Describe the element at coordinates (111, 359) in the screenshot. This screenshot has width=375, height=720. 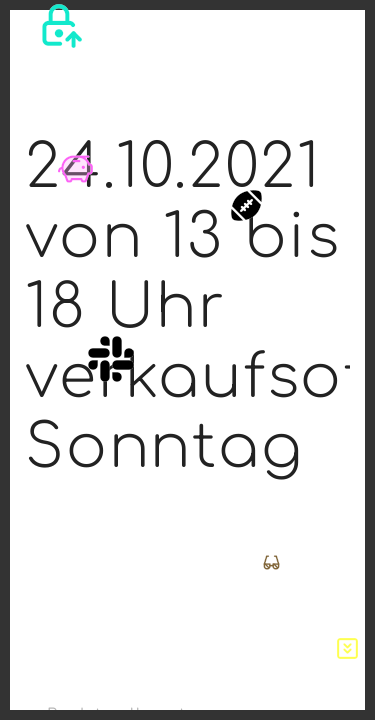
I see `open Slack app` at that location.